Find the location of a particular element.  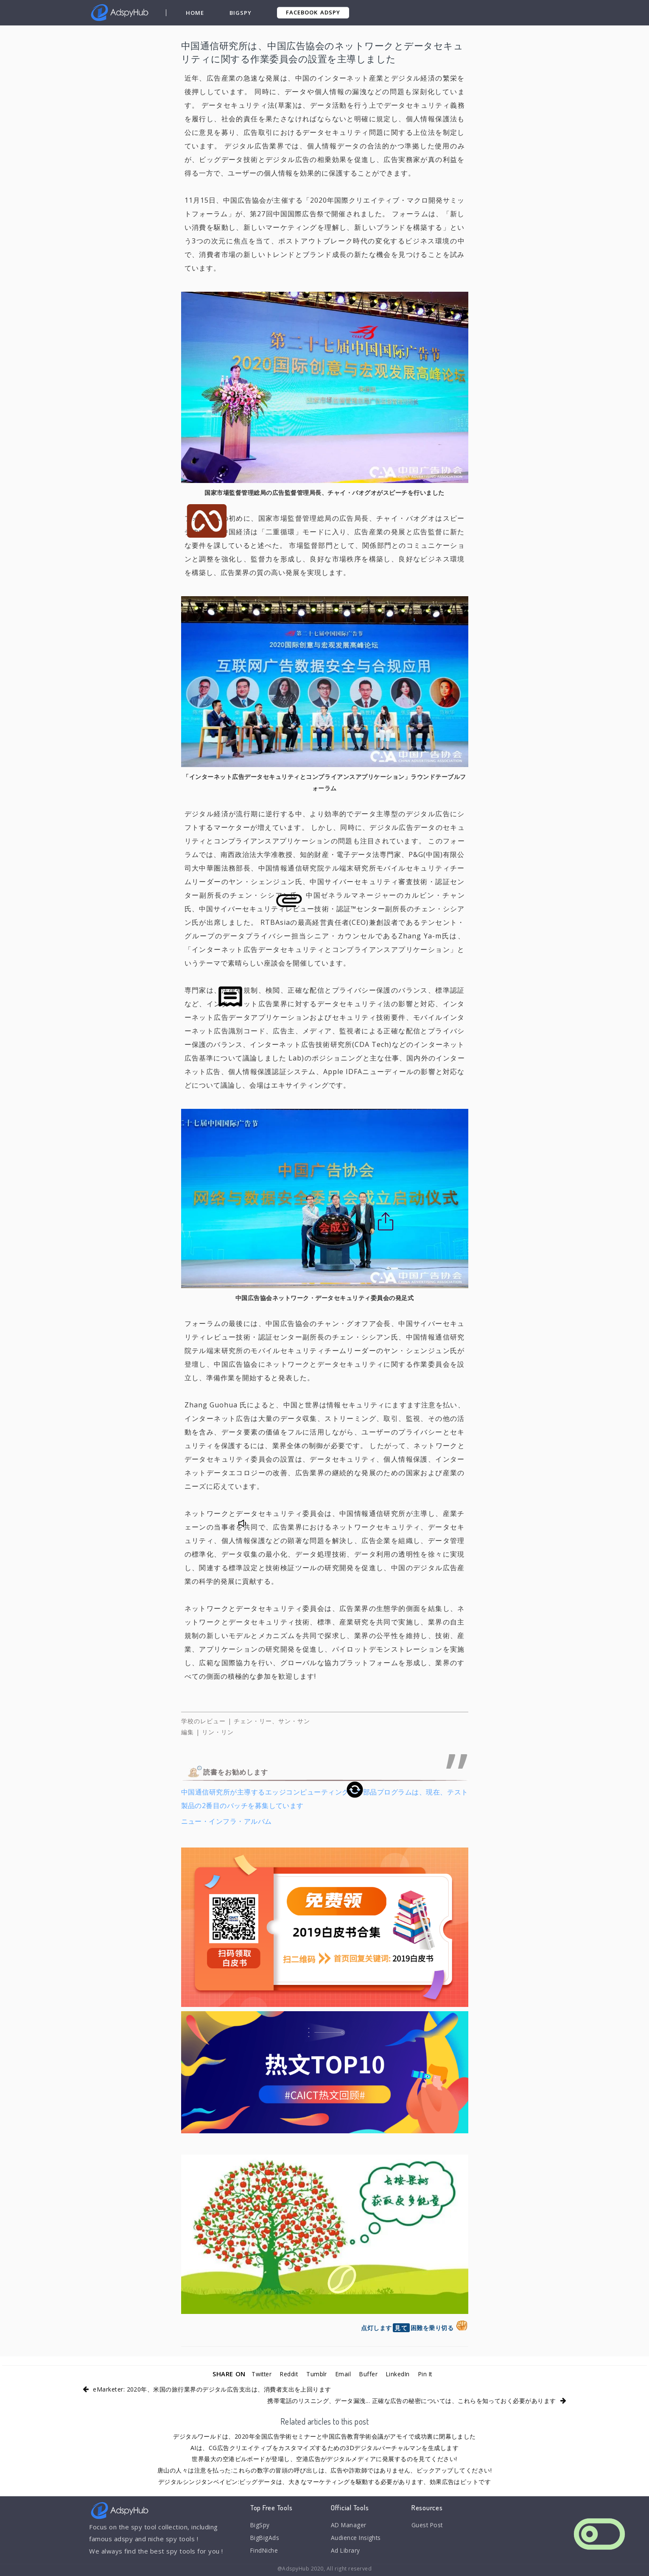

decrease audio volume is located at coordinates (242, 1523).